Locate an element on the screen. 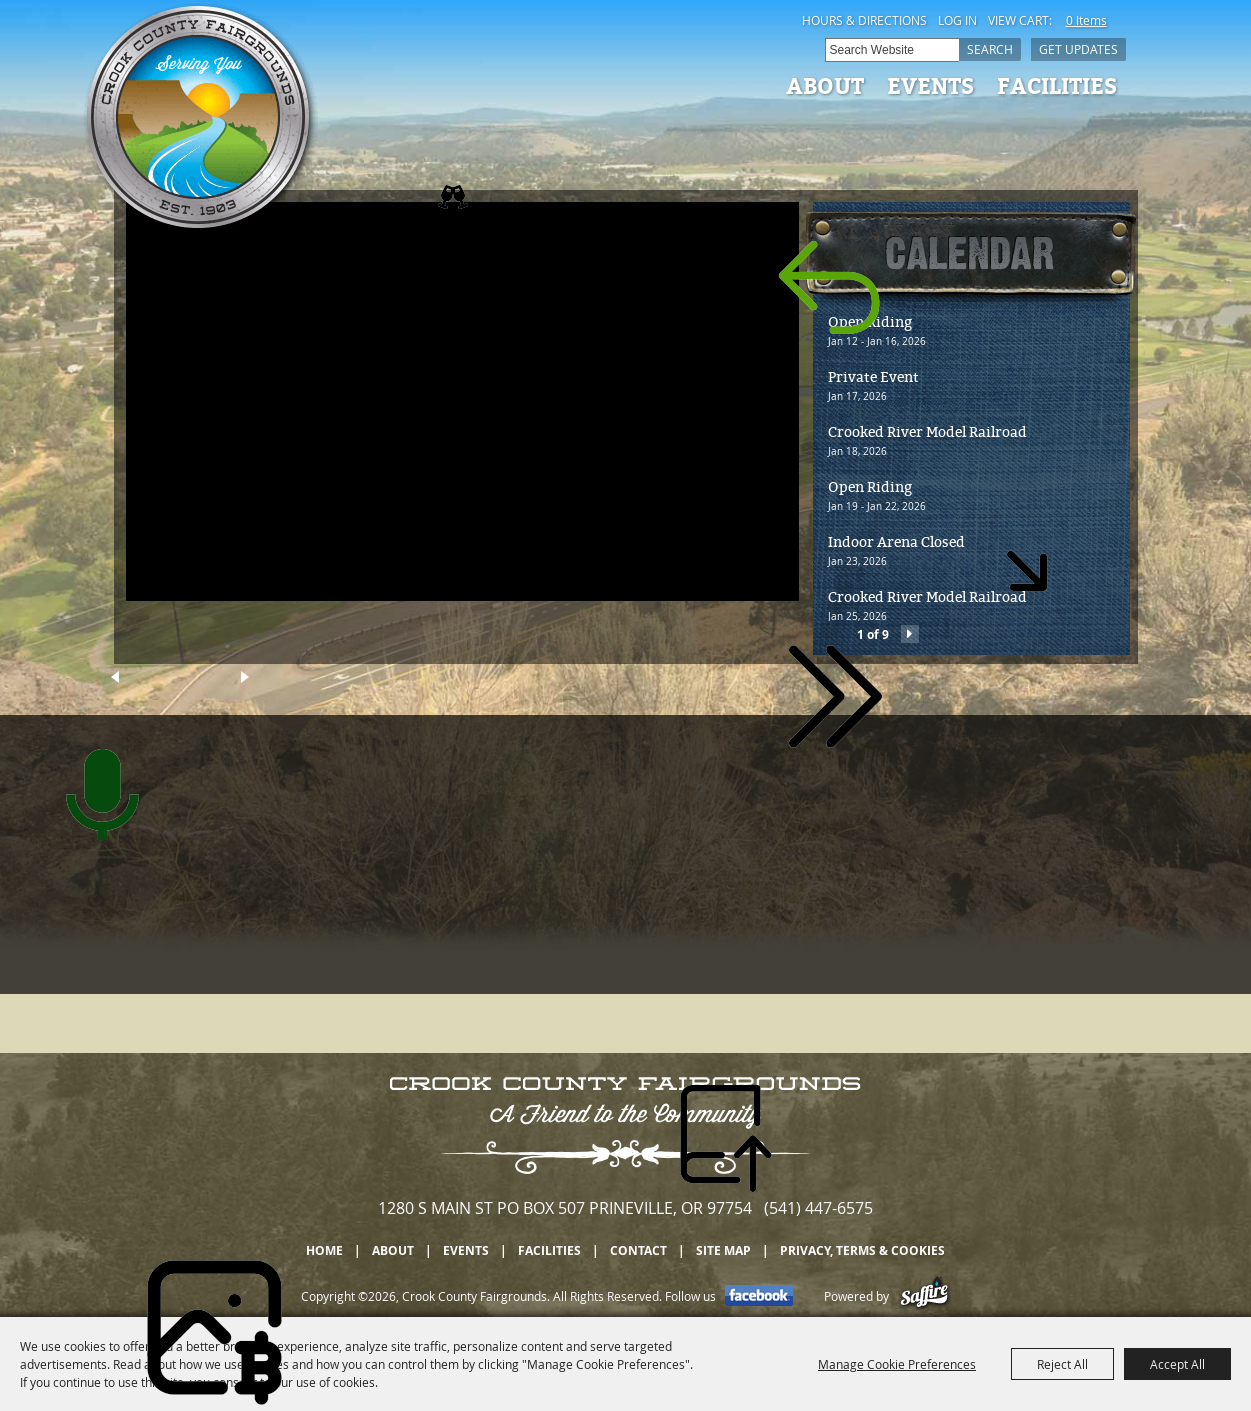 This screenshot has height=1411, width=1251. skip forward or advance quickly is located at coordinates (835, 696).